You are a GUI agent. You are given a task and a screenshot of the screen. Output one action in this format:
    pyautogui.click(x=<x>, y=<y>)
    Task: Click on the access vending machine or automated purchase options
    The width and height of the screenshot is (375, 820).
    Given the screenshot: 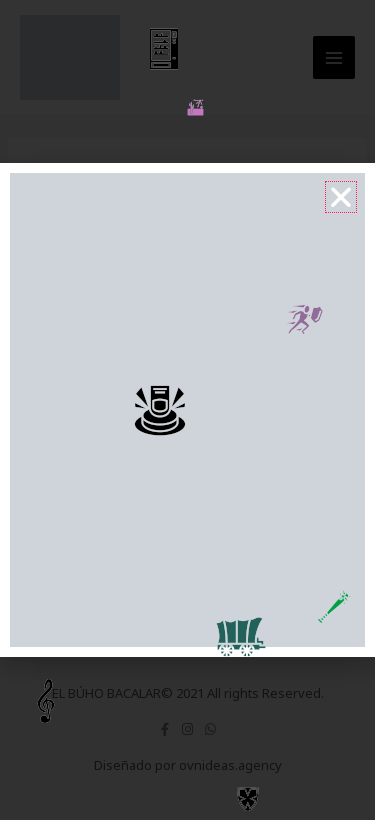 What is the action you would take?
    pyautogui.click(x=164, y=49)
    